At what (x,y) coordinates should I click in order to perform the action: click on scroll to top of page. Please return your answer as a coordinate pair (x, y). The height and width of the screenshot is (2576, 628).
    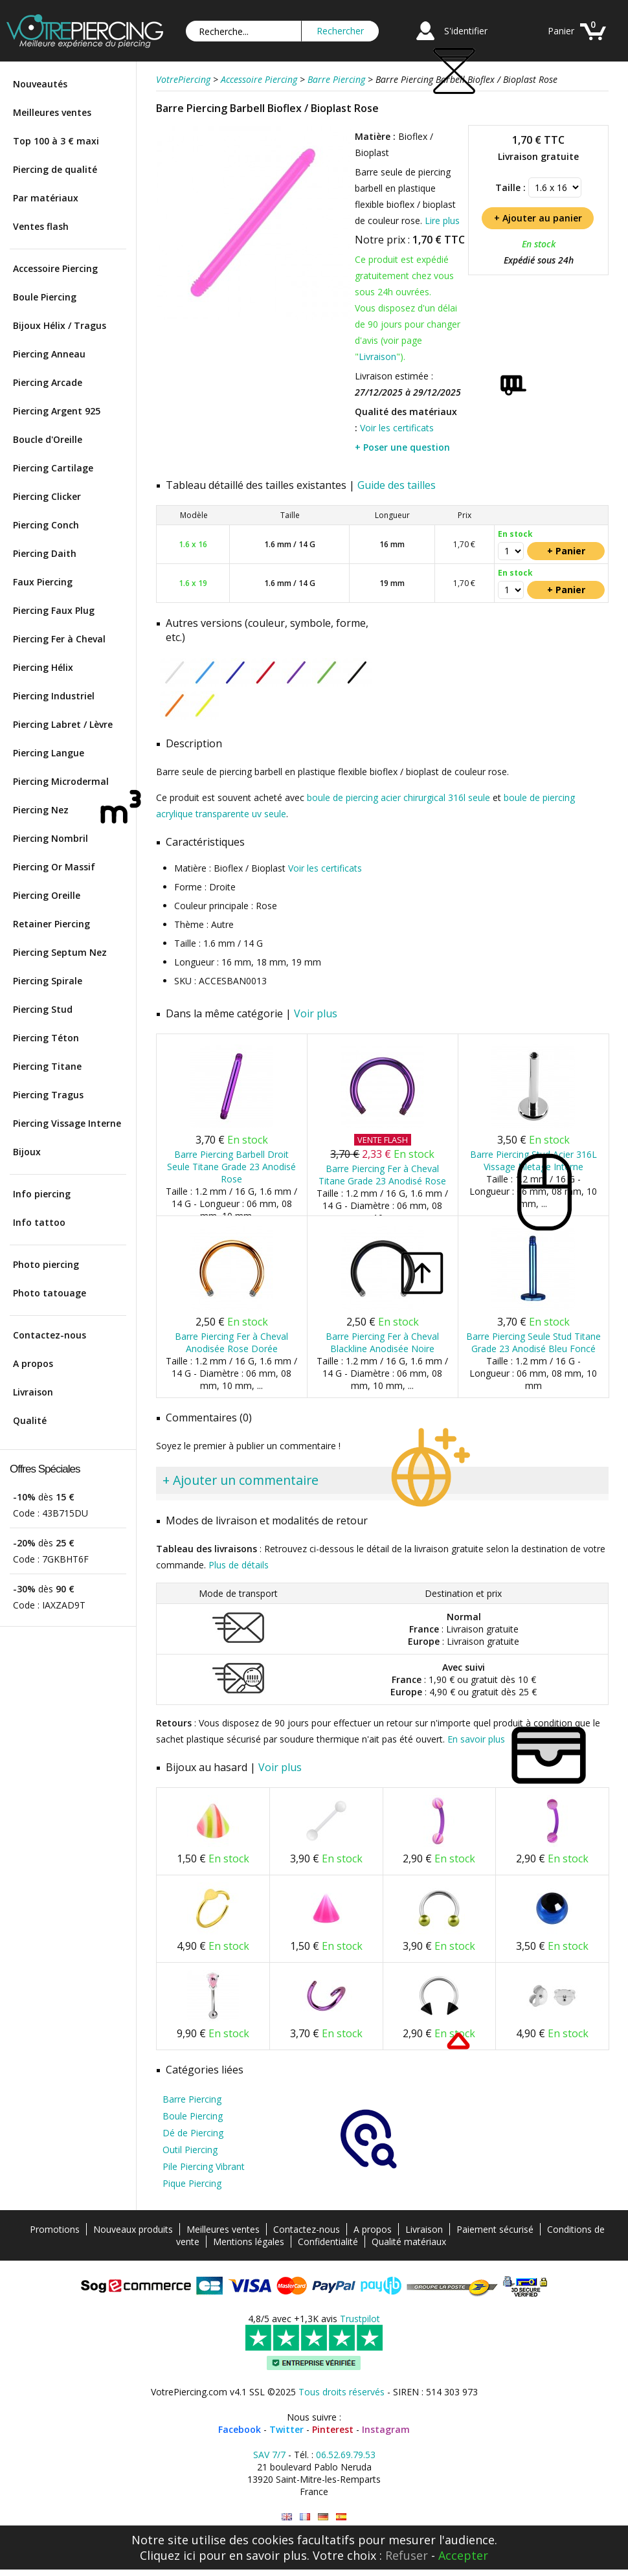
    Looking at the image, I should click on (458, 2042).